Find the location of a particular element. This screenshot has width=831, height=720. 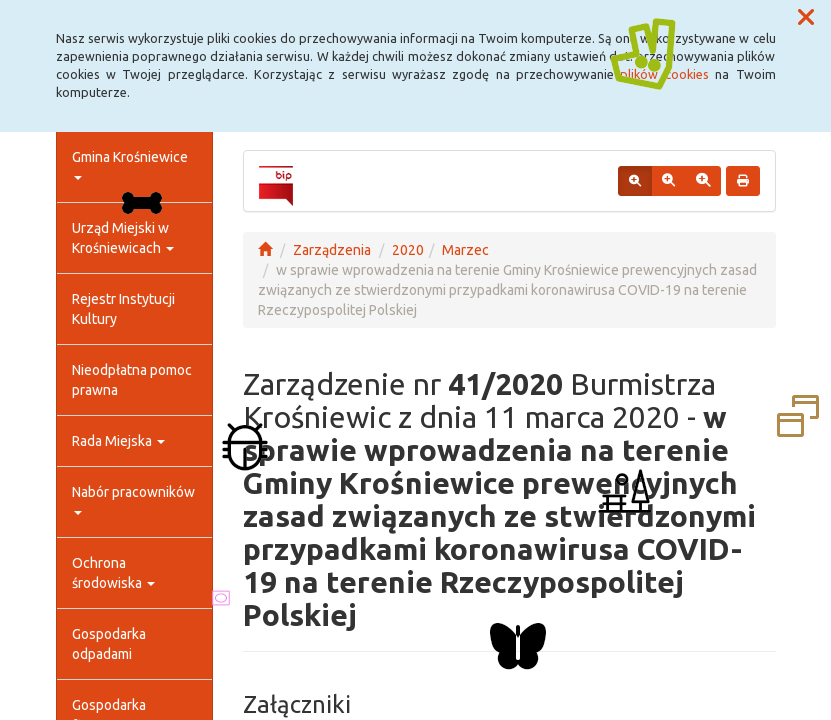

apply vignette effect to photo is located at coordinates (221, 598).